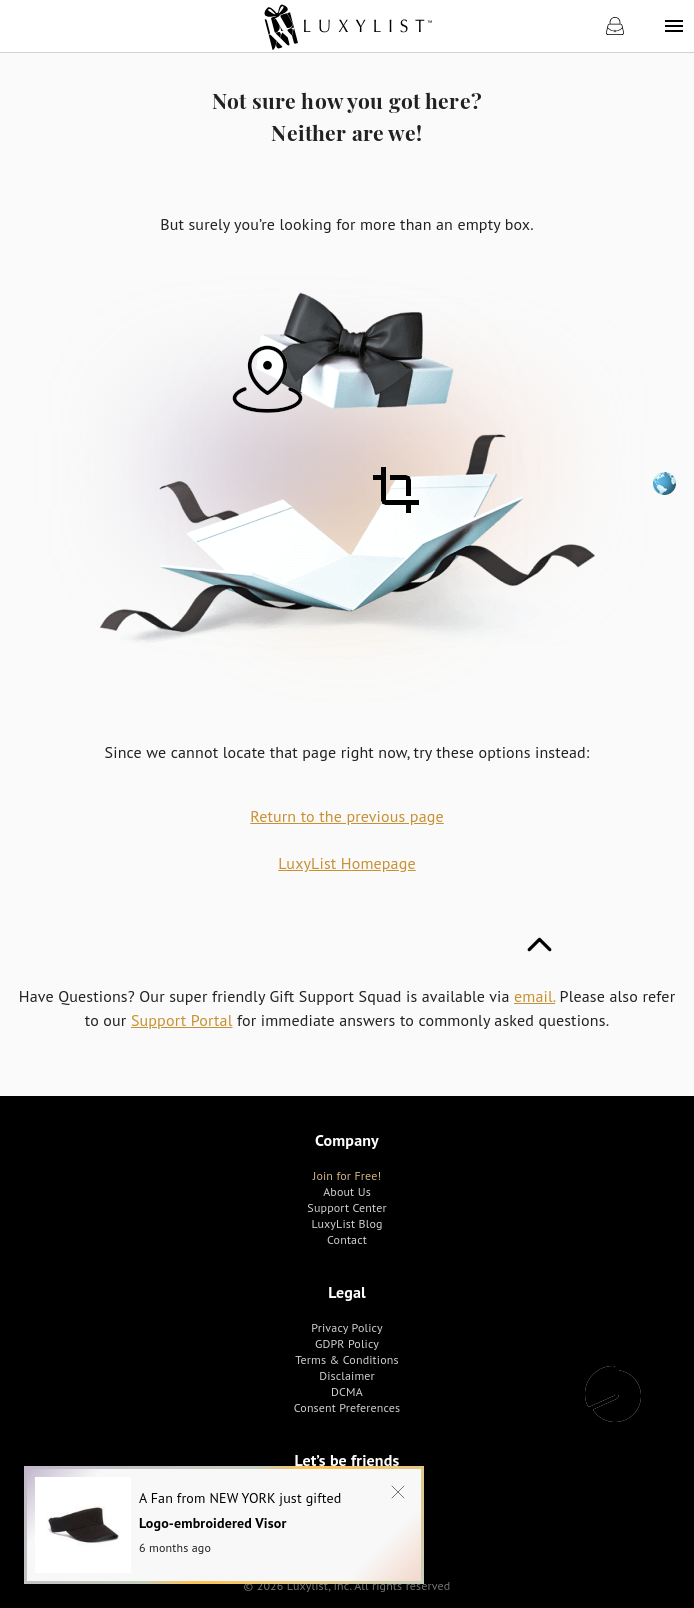 This screenshot has height=1608, width=694. Describe the element at coordinates (664, 483) in the screenshot. I see `access global or international settings` at that location.